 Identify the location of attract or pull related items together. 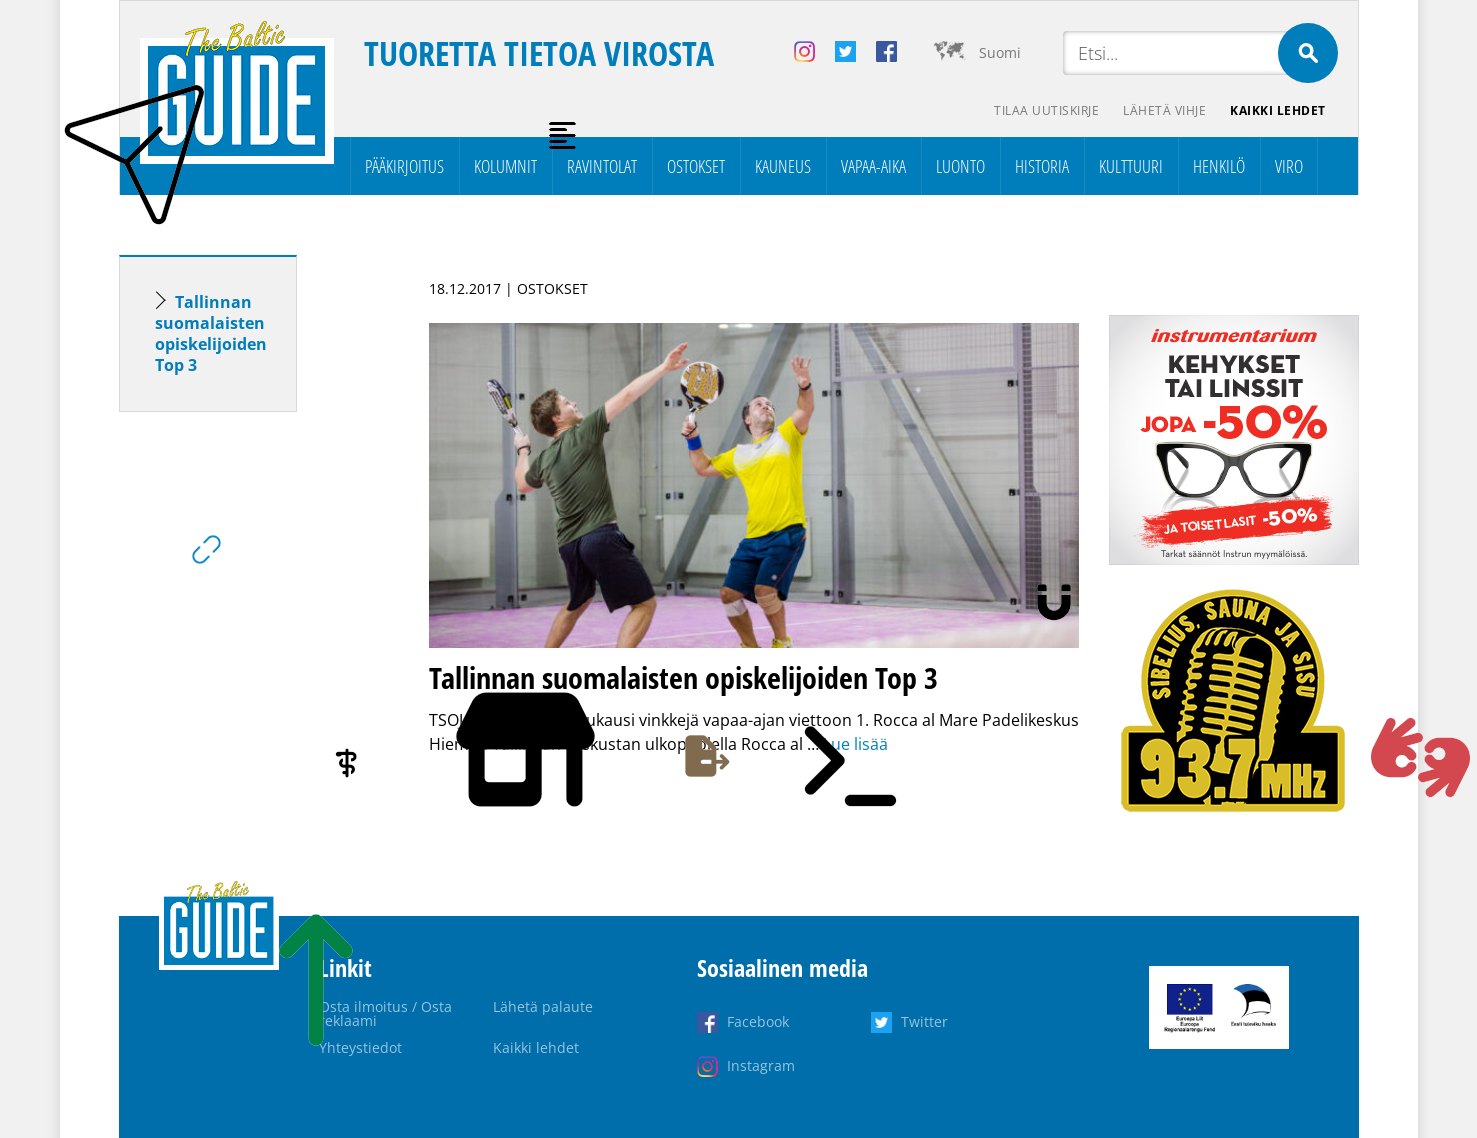
(1054, 601).